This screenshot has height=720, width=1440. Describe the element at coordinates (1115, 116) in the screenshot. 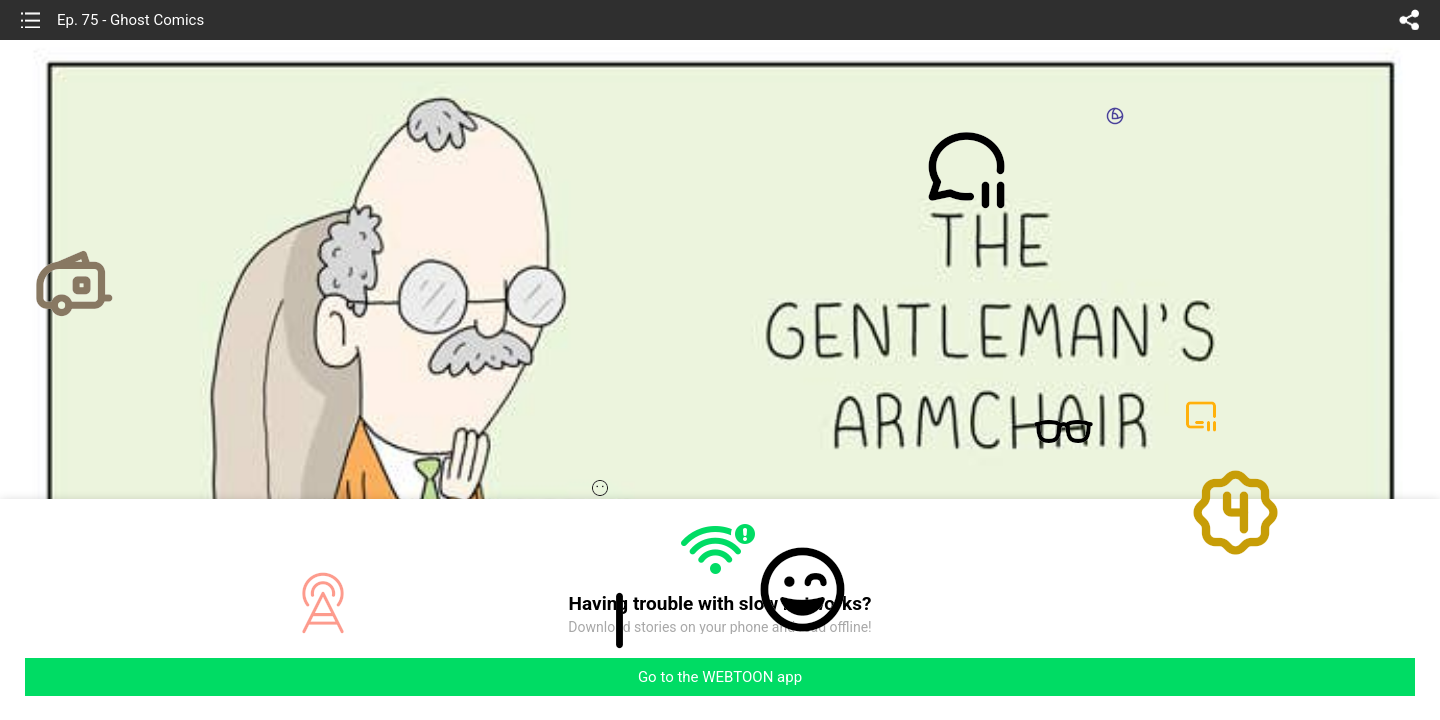

I see `CoreOS brand logo` at that location.